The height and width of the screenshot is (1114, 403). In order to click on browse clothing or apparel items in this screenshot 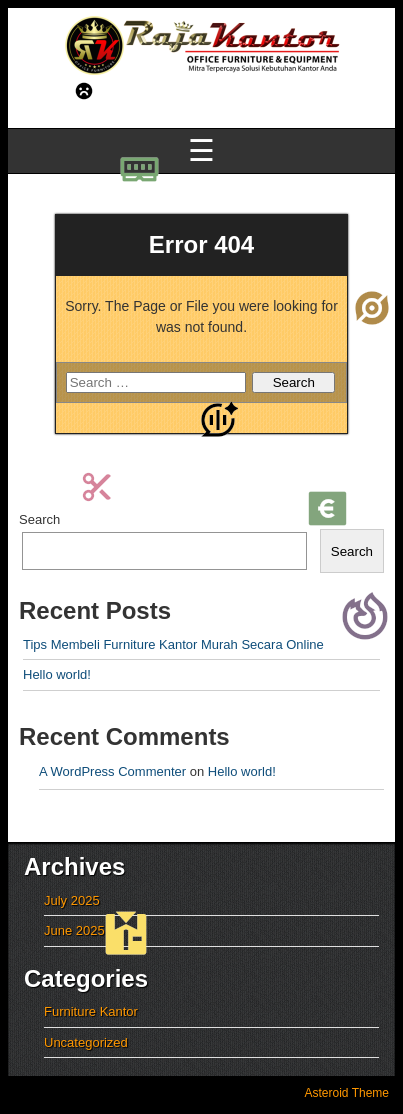, I will do `click(126, 932)`.